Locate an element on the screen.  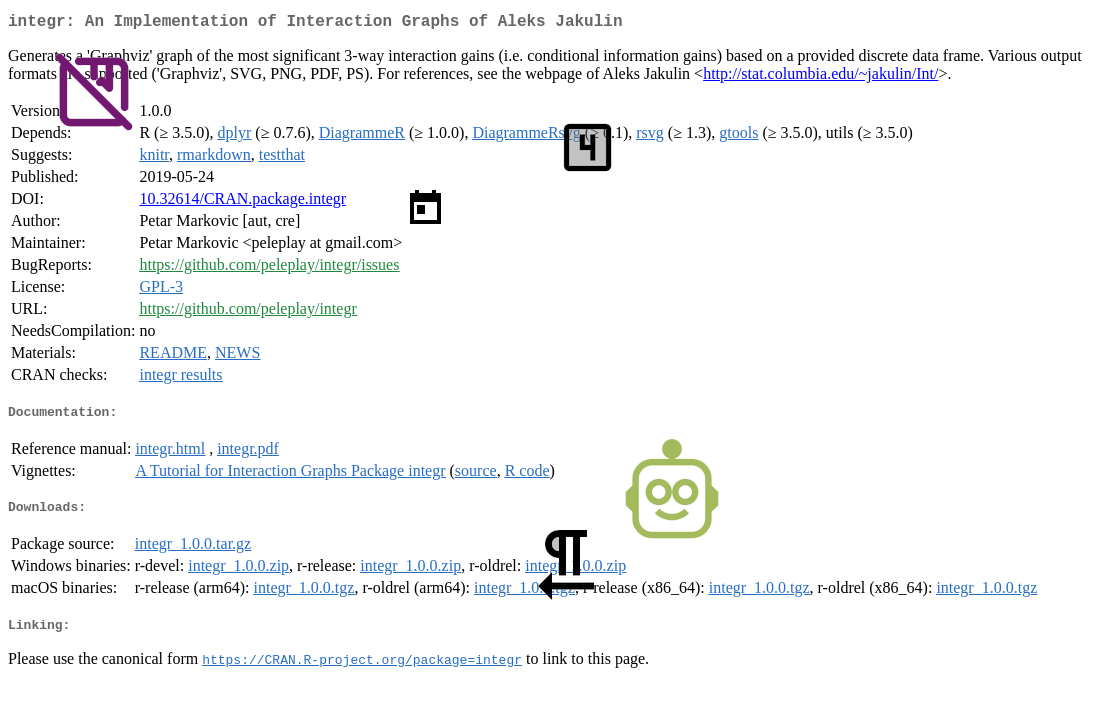
switch text direction to right-to-left is located at coordinates (566, 565).